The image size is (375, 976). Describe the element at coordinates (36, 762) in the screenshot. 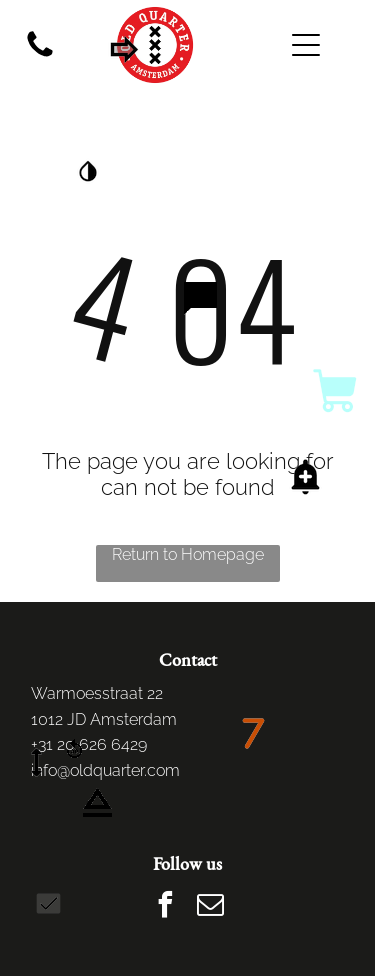

I see `adjust vertical height or size` at that location.